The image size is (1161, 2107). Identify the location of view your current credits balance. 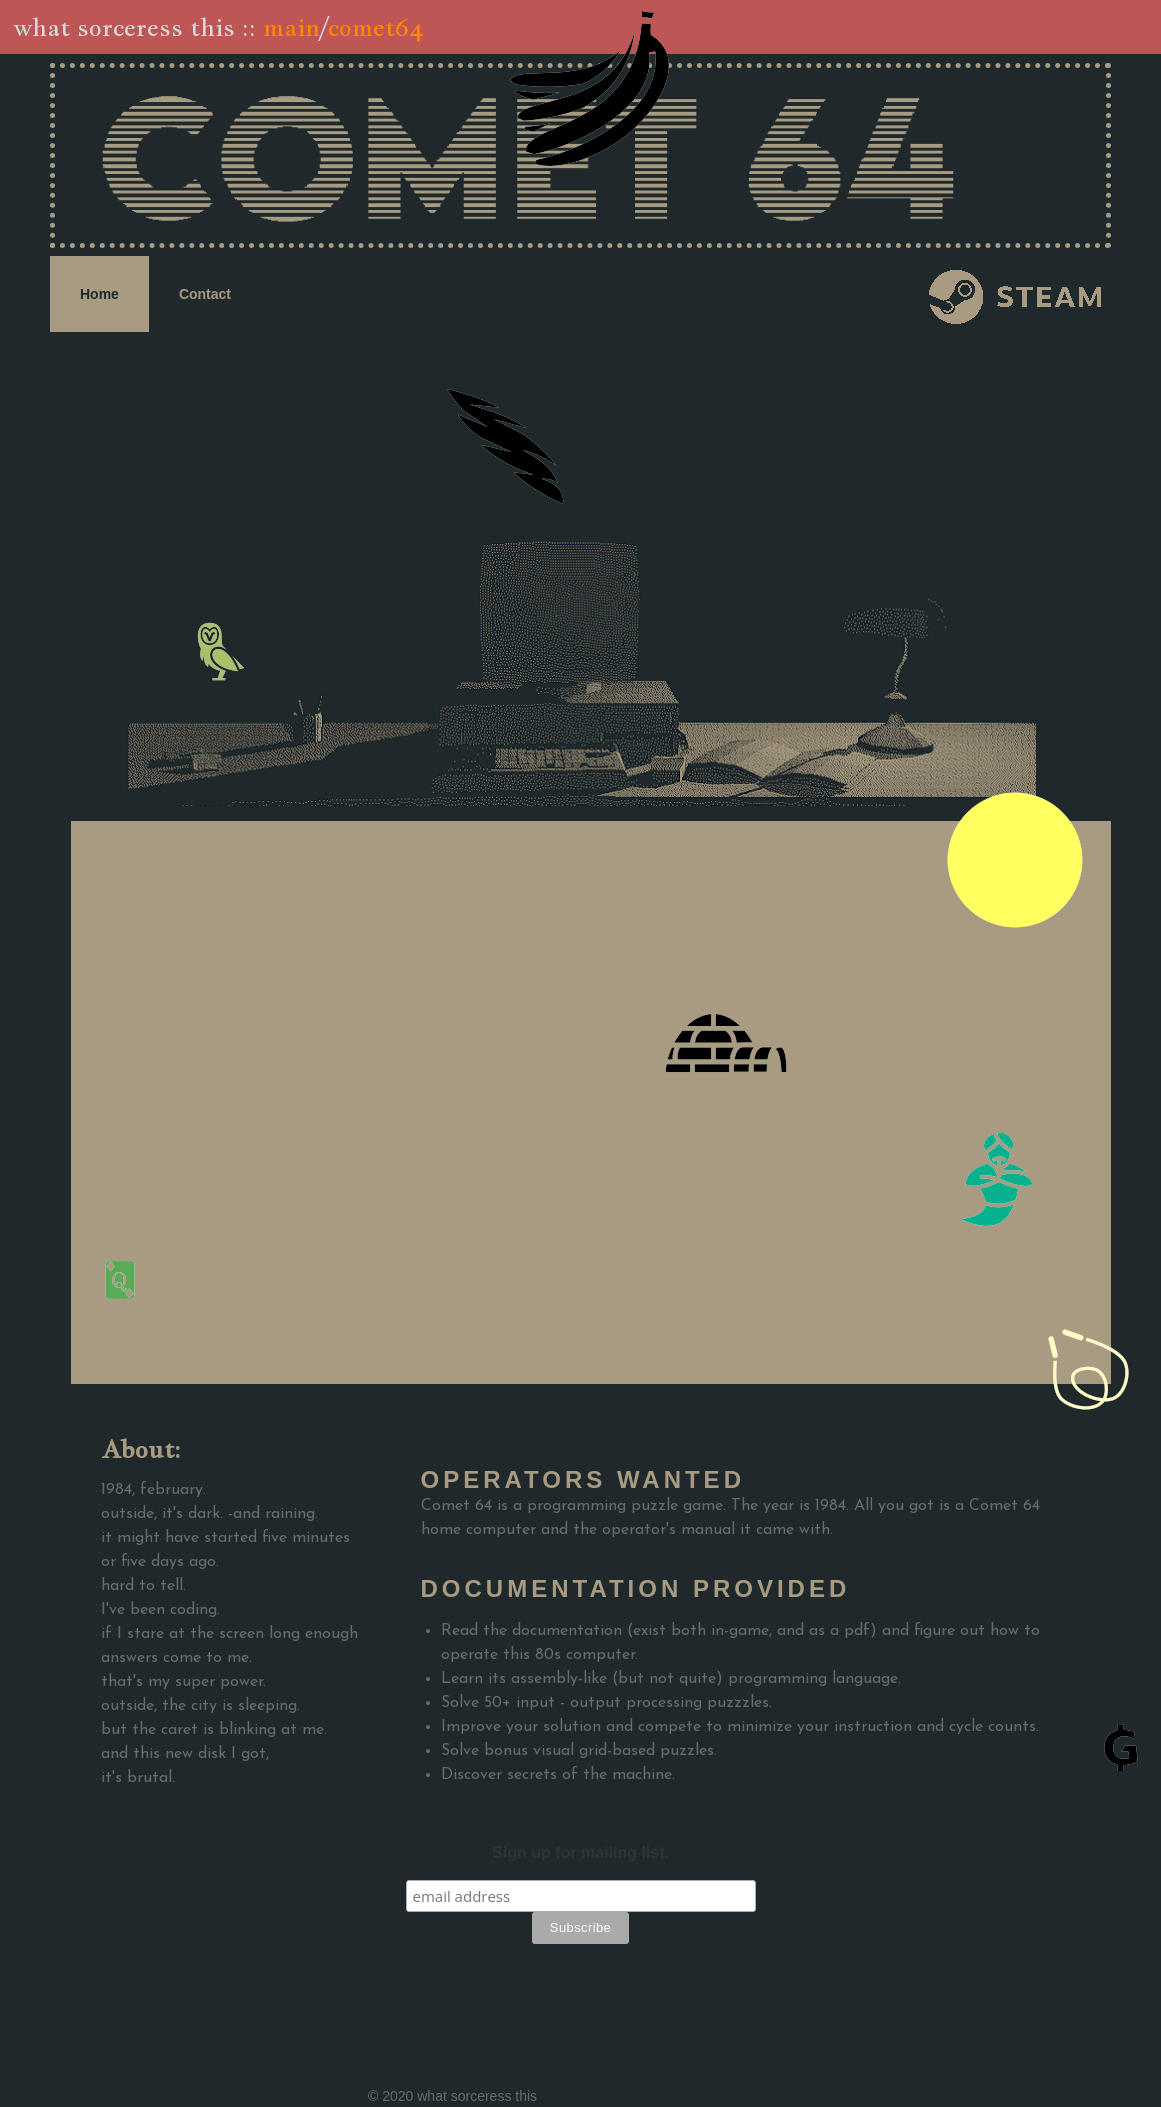
(1120, 1747).